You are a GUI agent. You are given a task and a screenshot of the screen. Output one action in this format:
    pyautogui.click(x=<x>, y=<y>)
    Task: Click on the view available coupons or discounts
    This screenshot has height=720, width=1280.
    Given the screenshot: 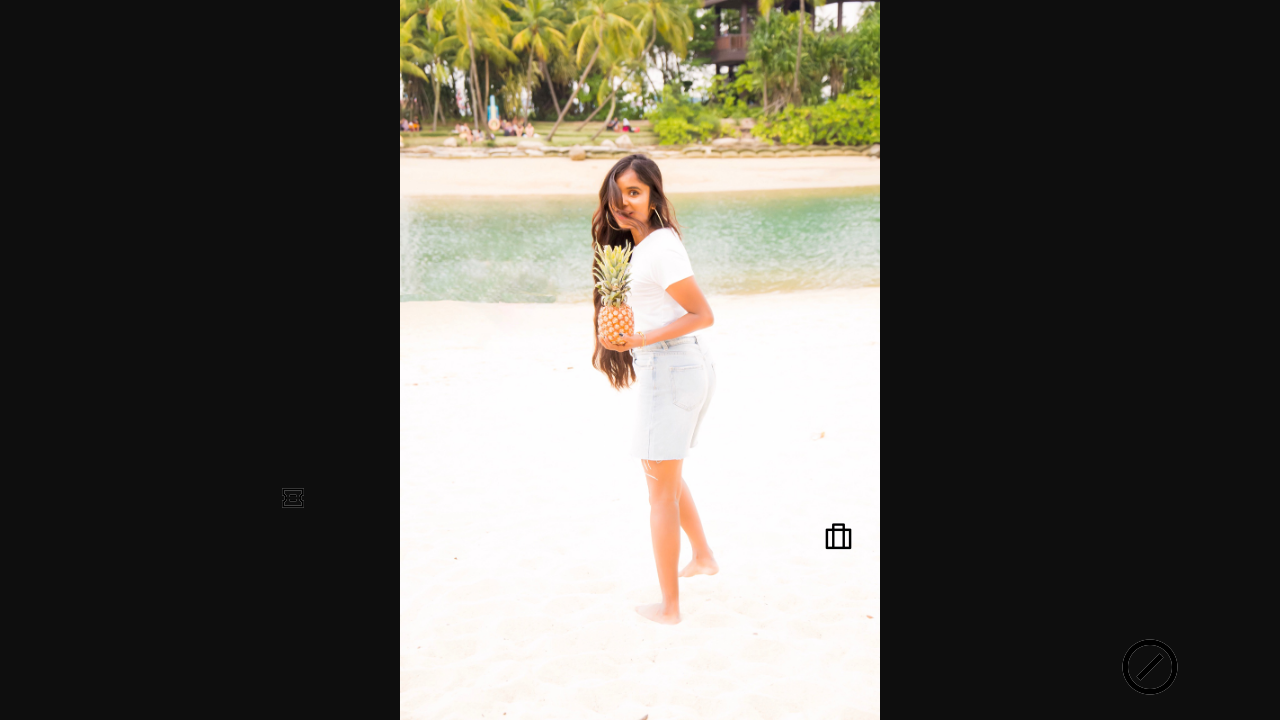 What is the action you would take?
    pyautogui.click(x=293, y=498)
    